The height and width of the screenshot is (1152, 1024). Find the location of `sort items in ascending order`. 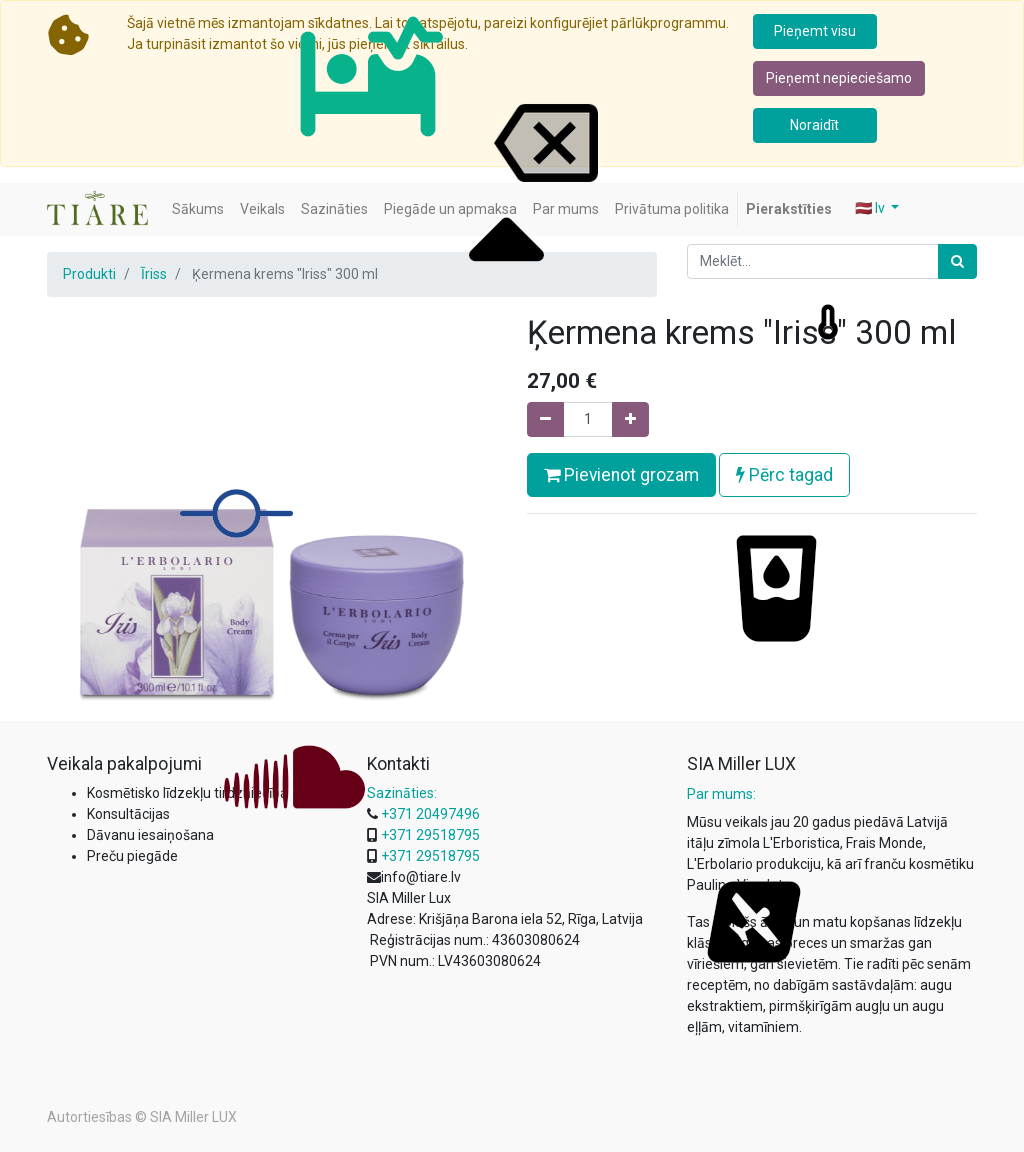

sort items in ascending order is located at coordinates (506, 267).